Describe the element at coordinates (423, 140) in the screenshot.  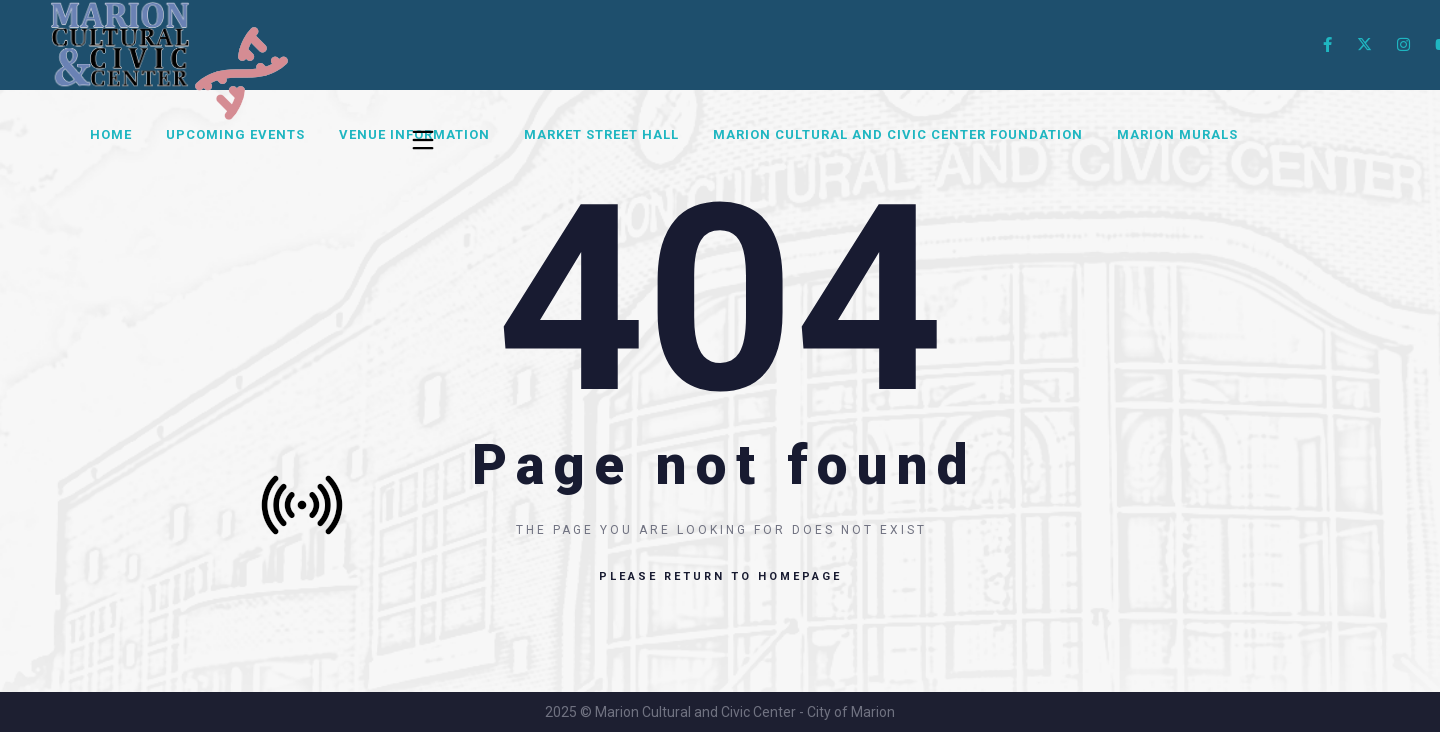
I see `open navigation menu` at that location.